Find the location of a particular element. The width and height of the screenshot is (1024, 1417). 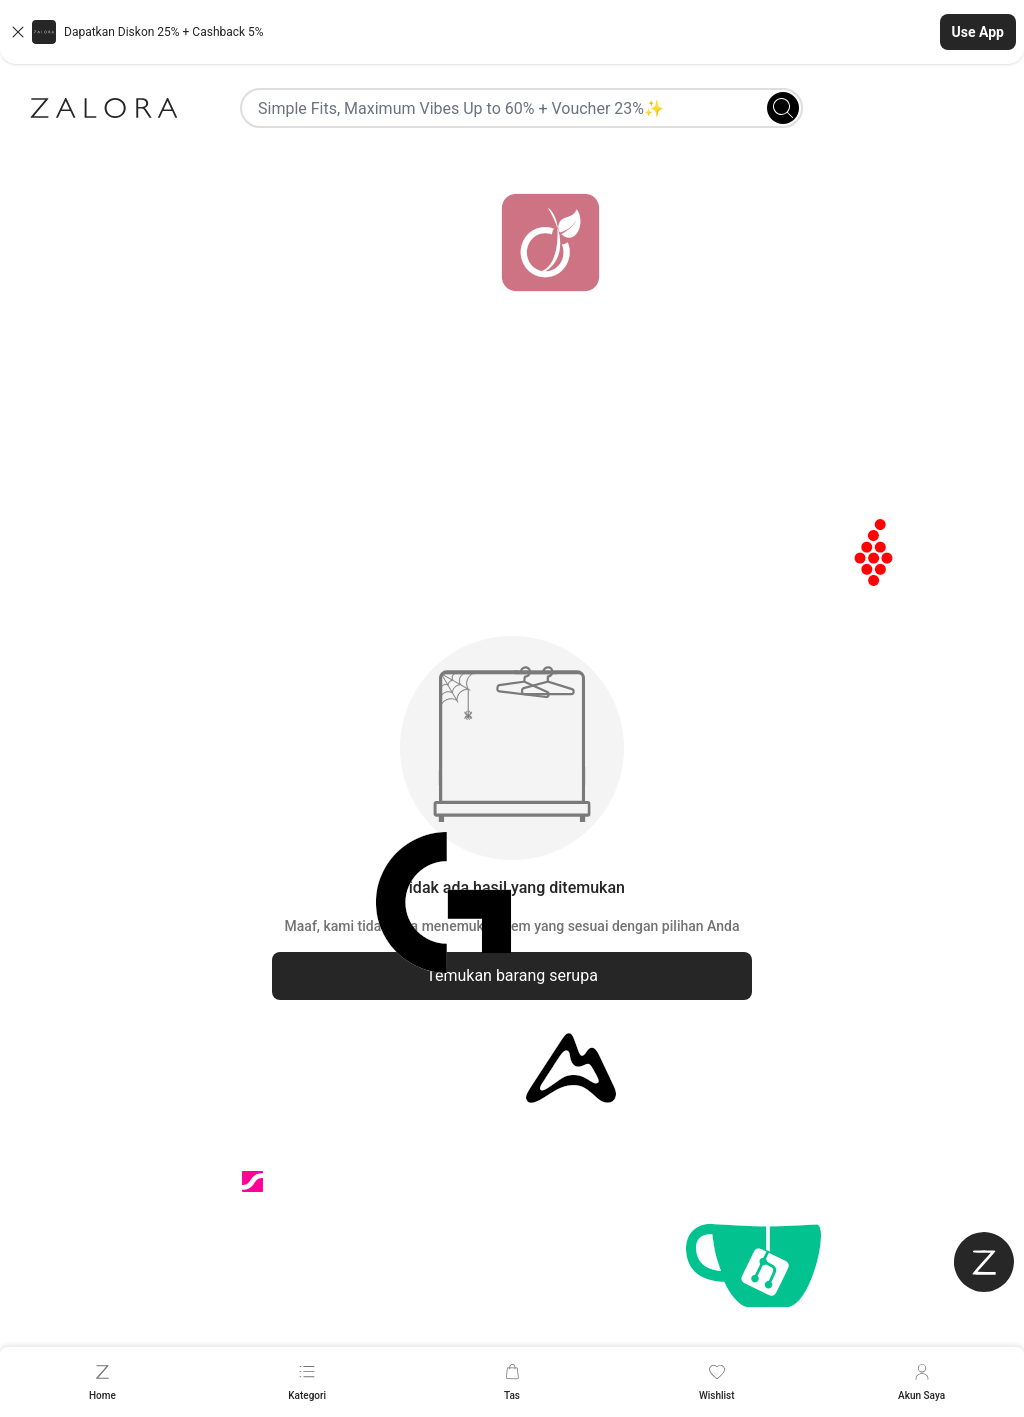

logitech g gaming brand logo is located at coordinates (443, 902).